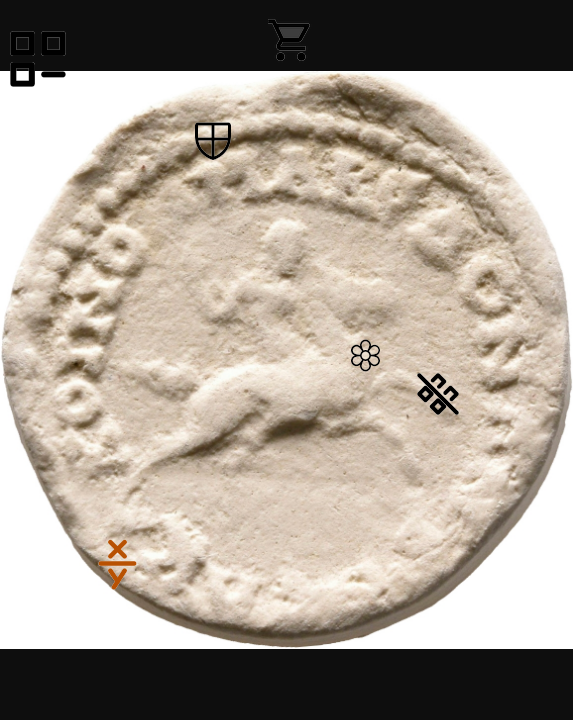 The width and height of the screenshot is (573, 720). Describe the element at coordinates (438, 394) in the screenshot. I see `components or modules are currently disabled` at that location.